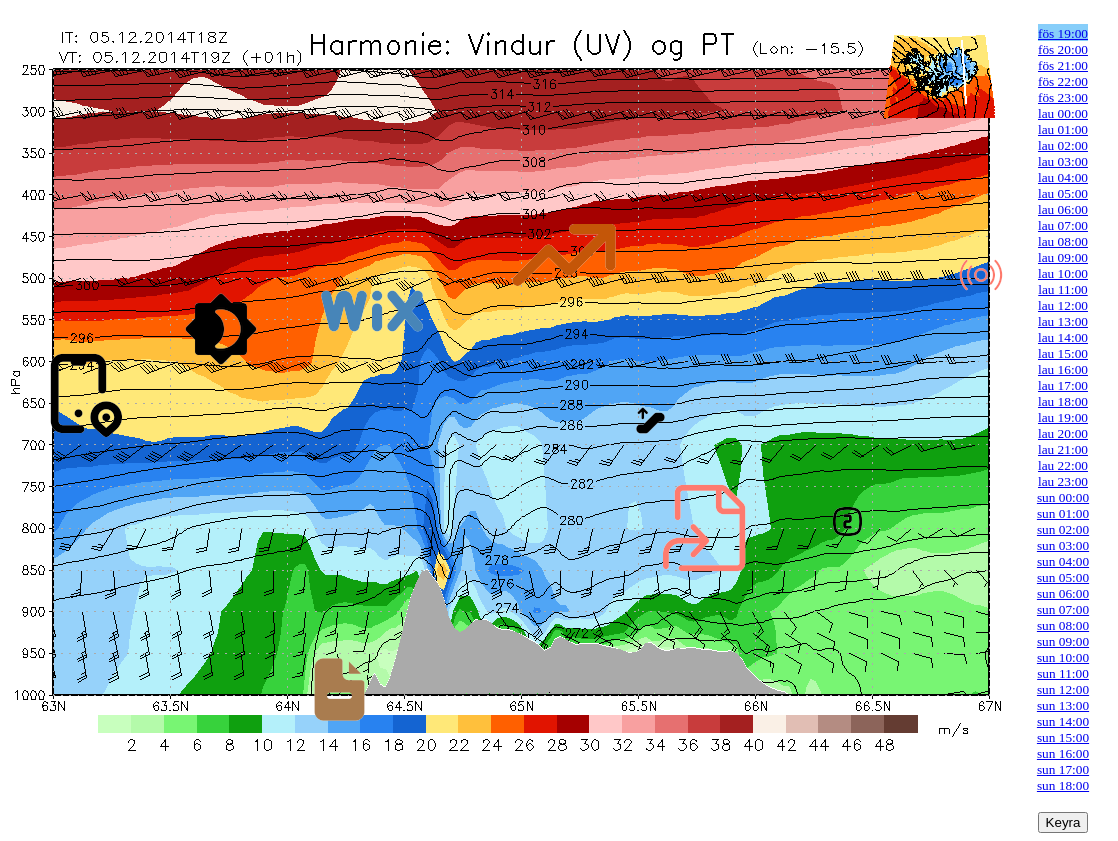 The width and height of the screenshot is (1118, 841). What do you see at coordinates (78, 393) in the screenshot?
I see `view device location on map` at bounding box center [78, 393].